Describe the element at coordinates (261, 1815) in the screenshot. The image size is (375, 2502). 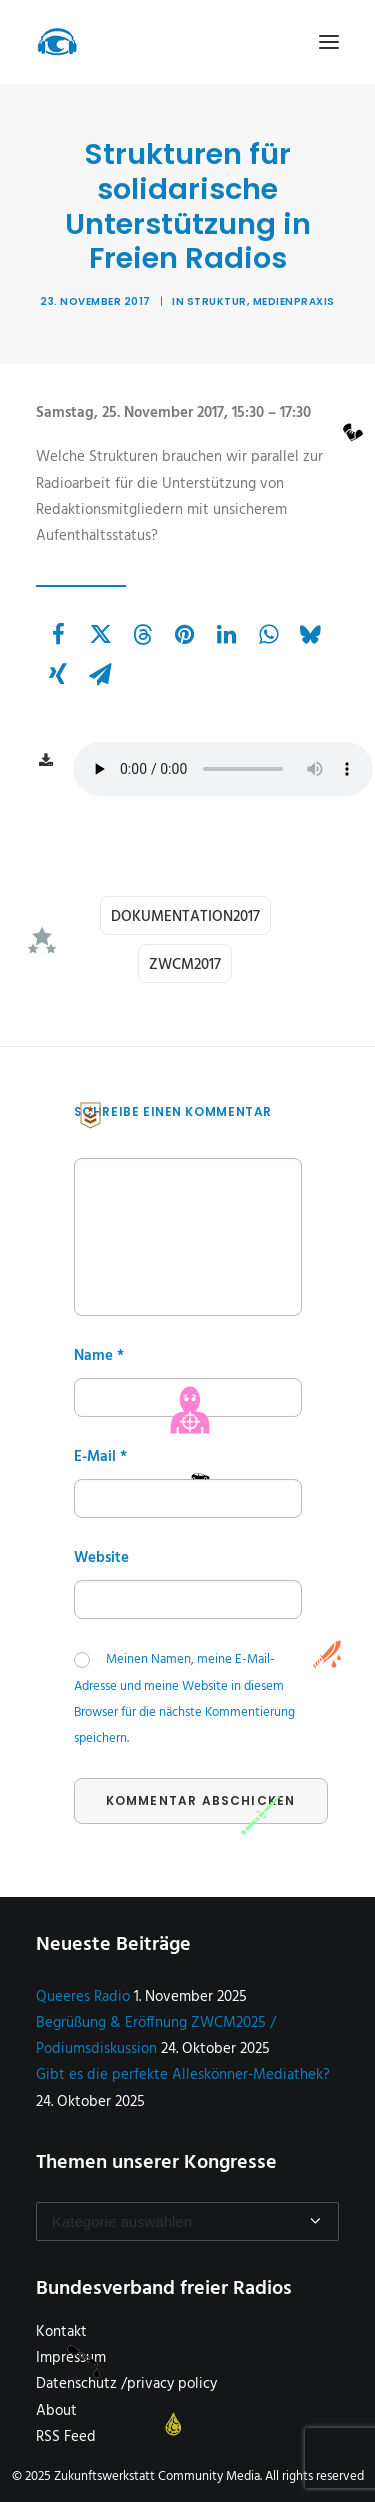
I see `represents a weapon or blade item in a game inventory` at that location.